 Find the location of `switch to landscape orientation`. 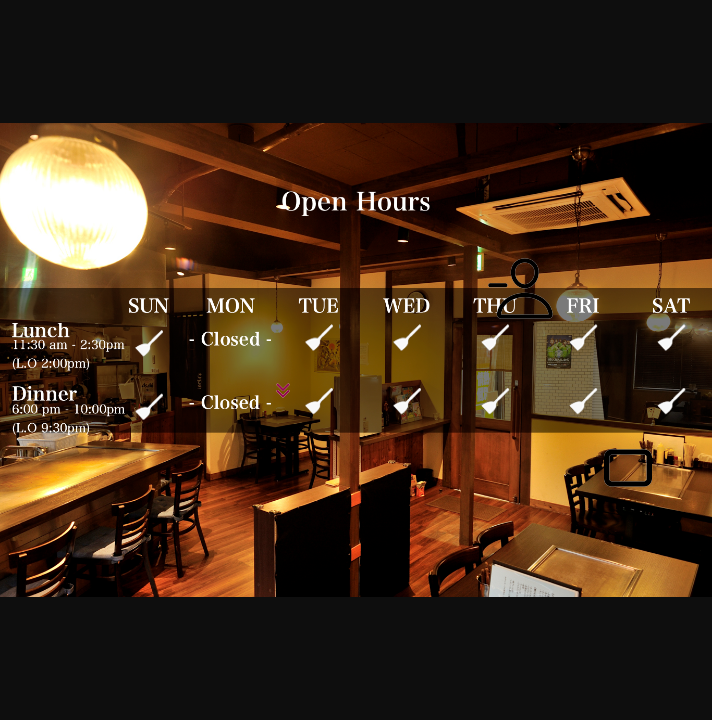

switch to landscape orientation is located at coordinates (628, 468).